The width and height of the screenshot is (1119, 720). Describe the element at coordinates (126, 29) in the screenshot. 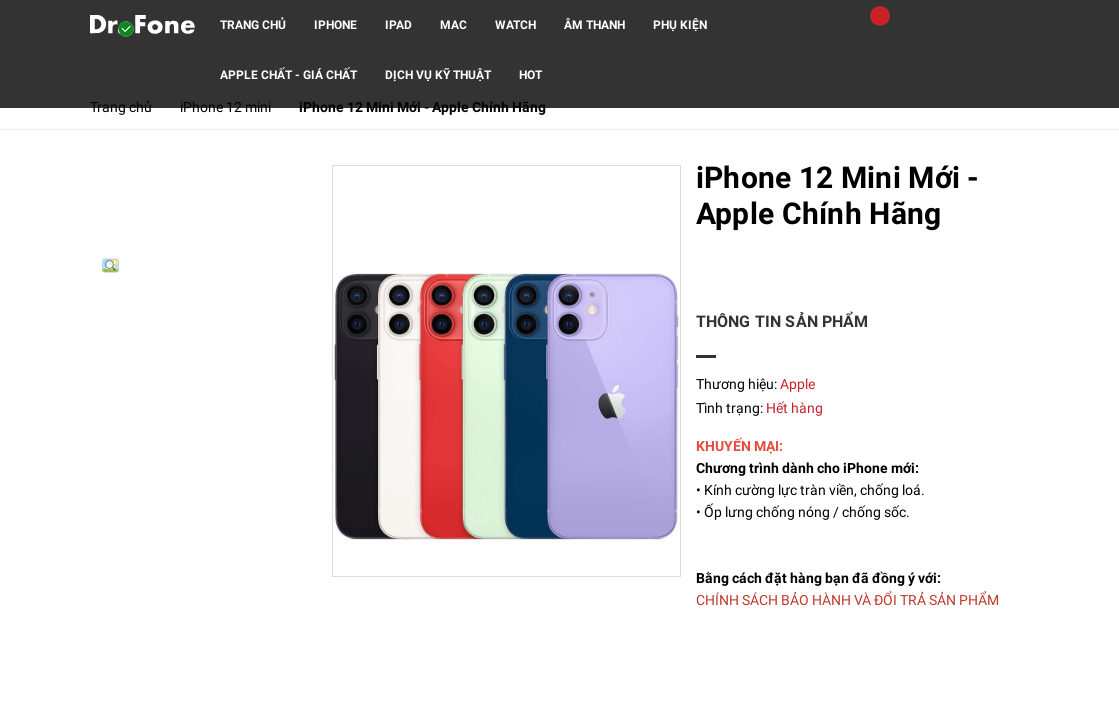

I see `indicates file is synced and shared successfully` at that location.